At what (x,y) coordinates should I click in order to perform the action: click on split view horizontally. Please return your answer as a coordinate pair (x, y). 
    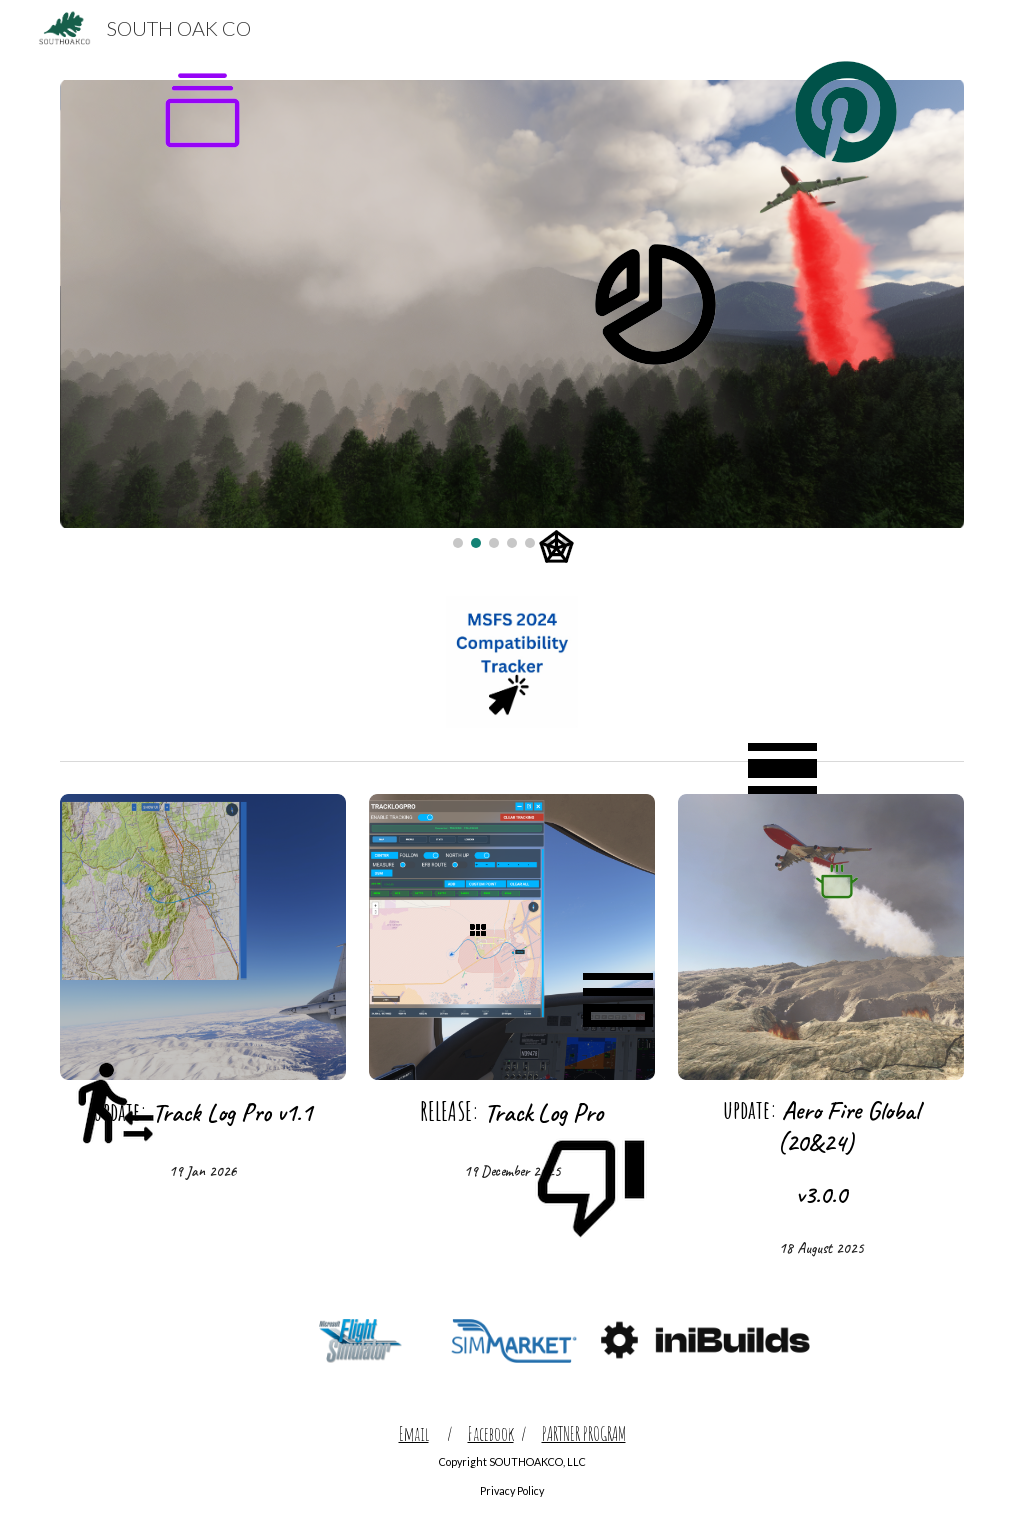
    Looking at the image, I should click on (618, 1000).